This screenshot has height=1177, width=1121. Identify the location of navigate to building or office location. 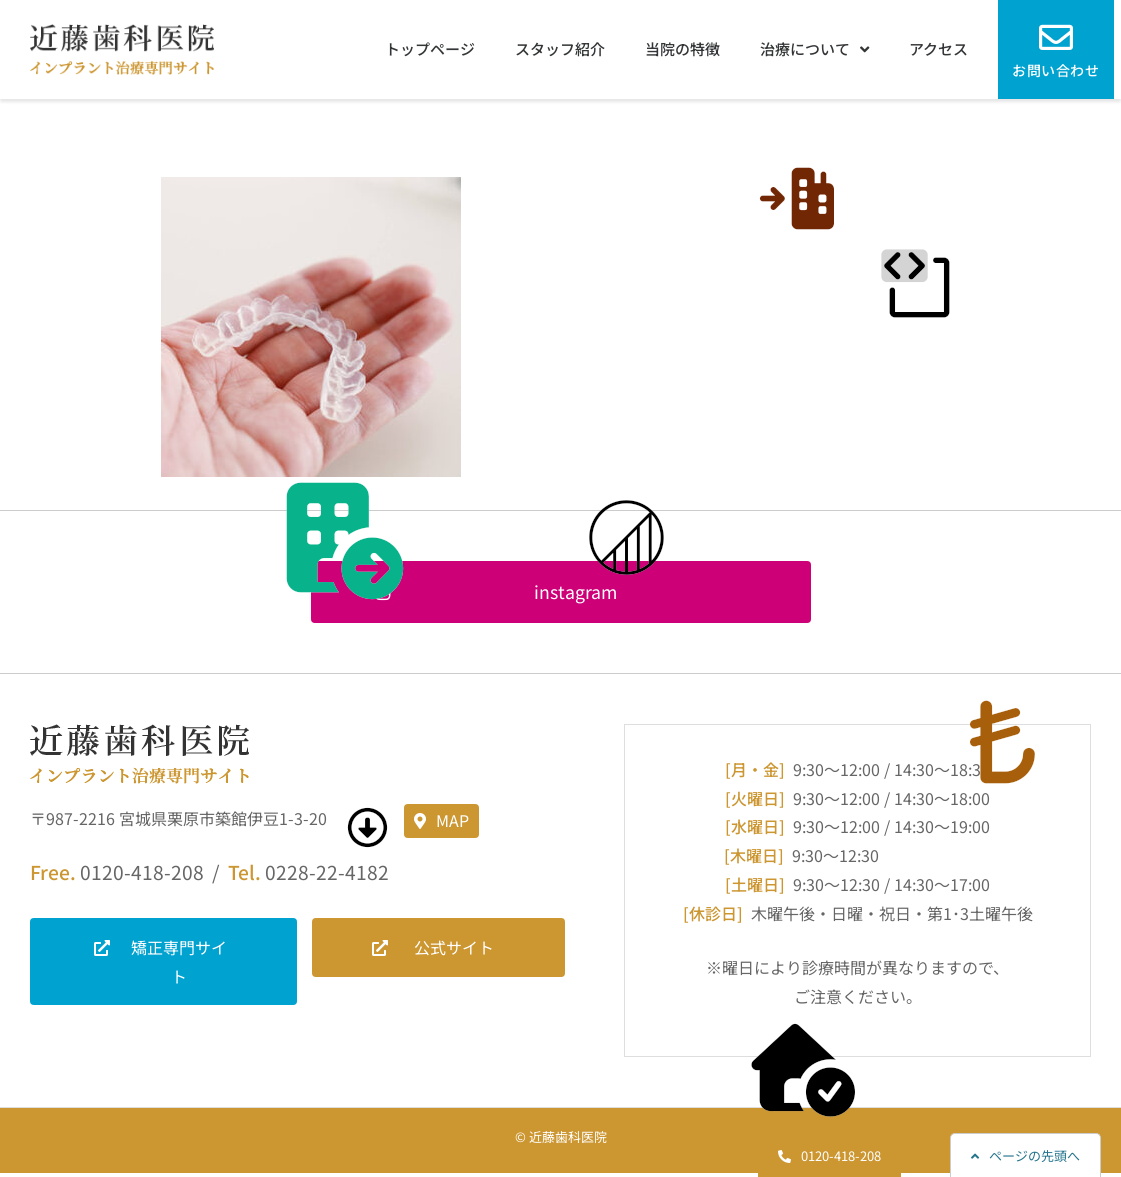
(341, 537).